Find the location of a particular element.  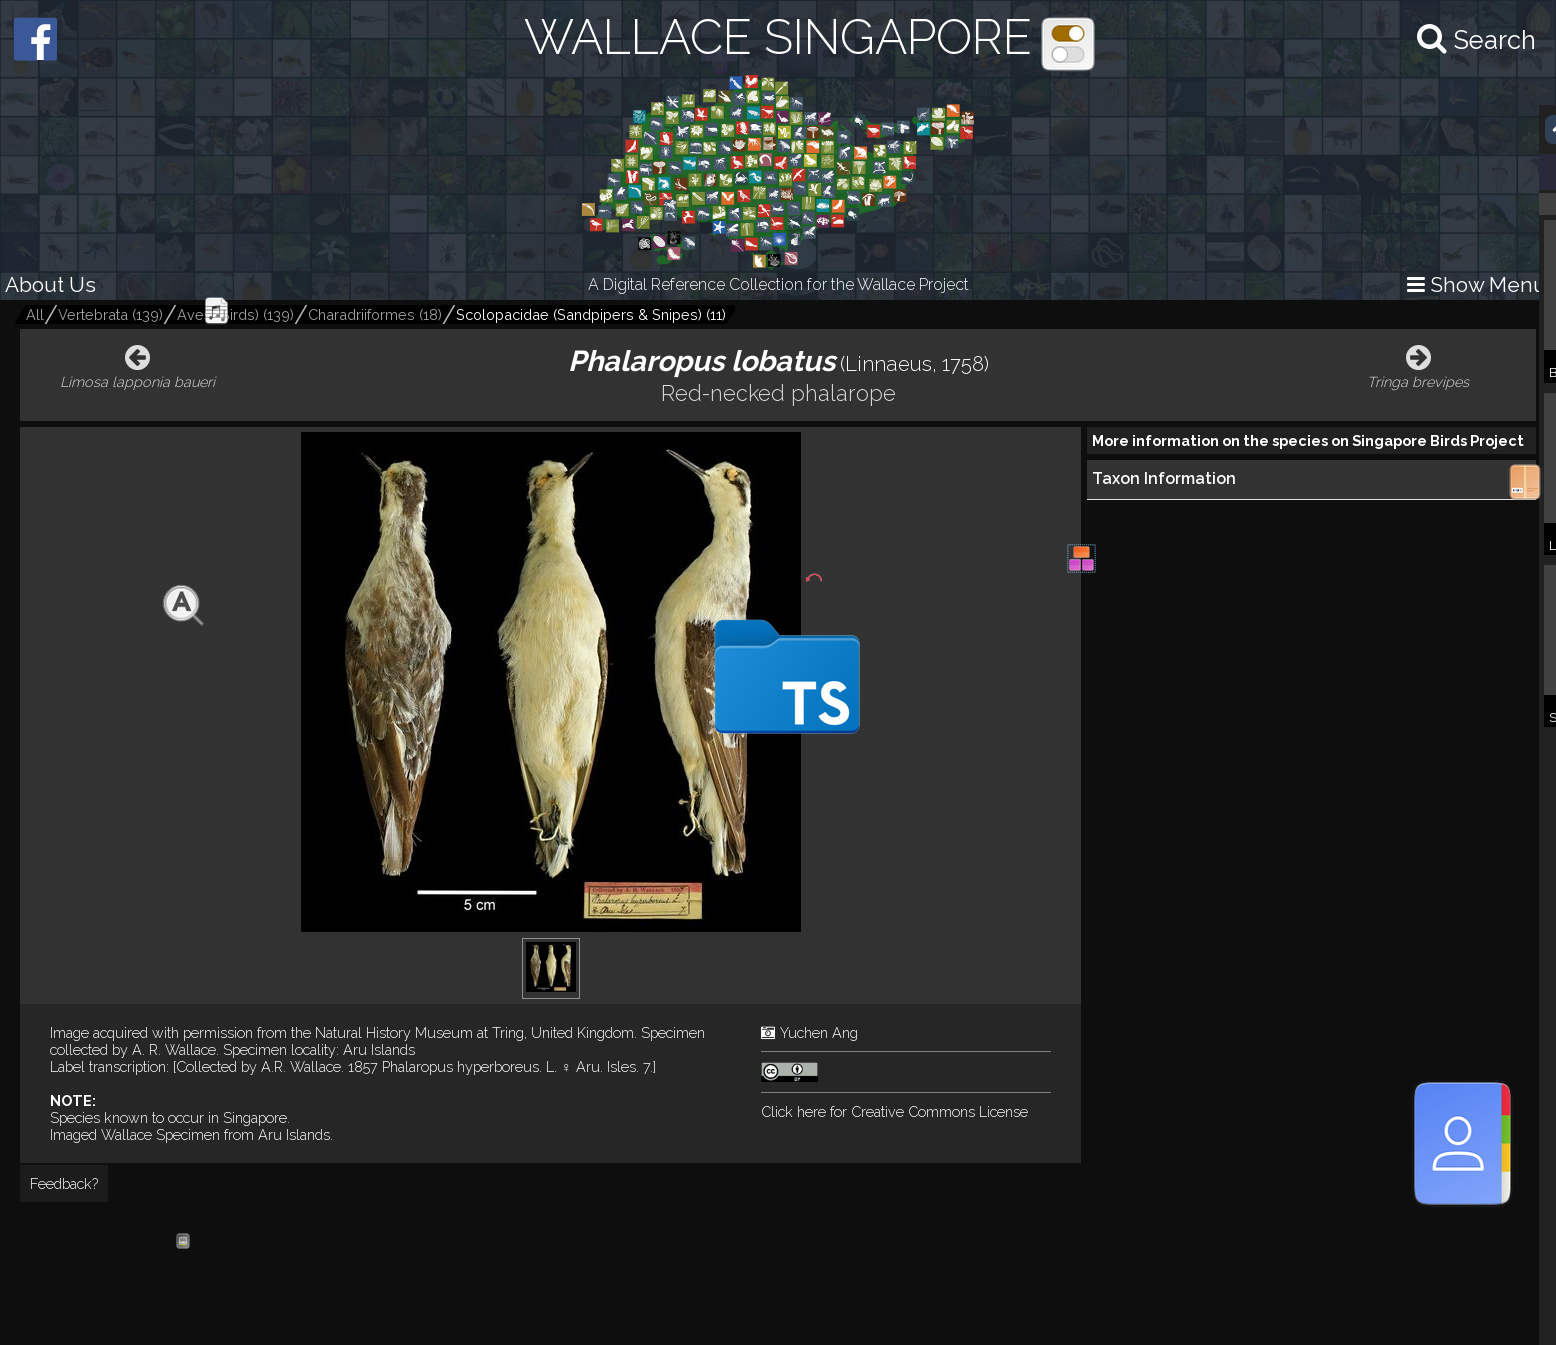

compressed archive file type indicator is located at coordinates (1525, 482).